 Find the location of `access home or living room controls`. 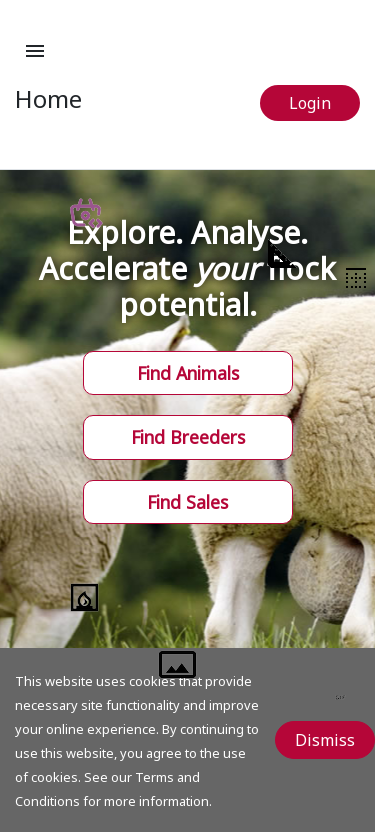

access home or living room controls is located at coordinates (84, 597).